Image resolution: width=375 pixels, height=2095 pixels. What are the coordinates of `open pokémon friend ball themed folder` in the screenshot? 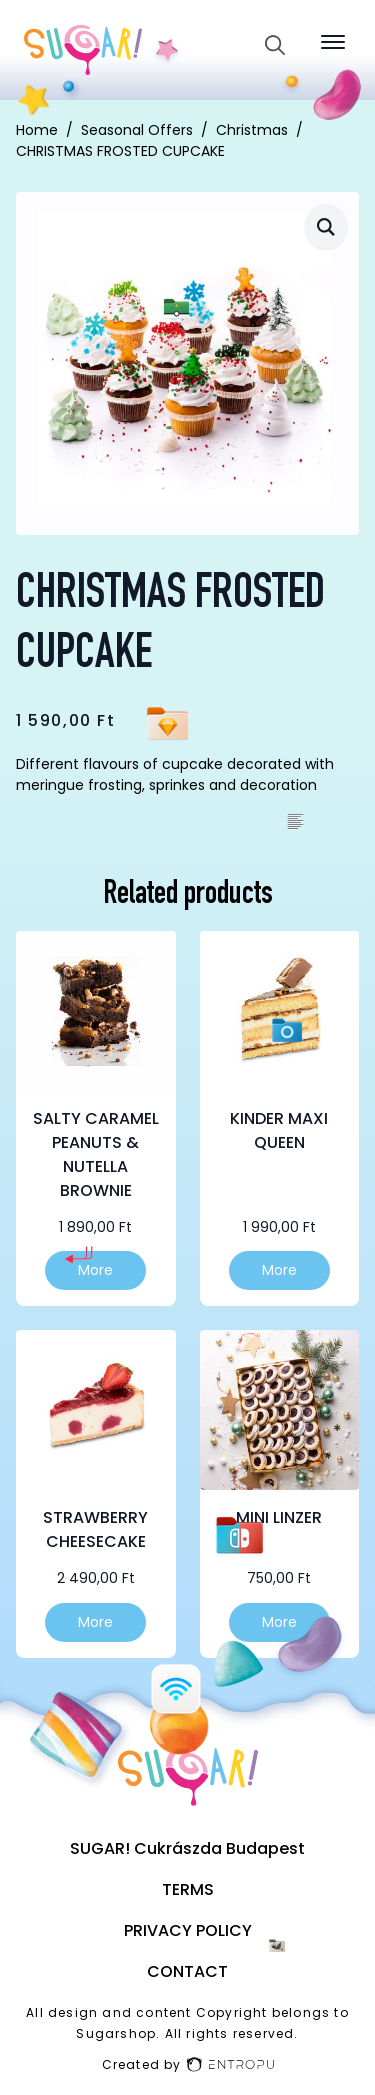 It's located at (176, 309).